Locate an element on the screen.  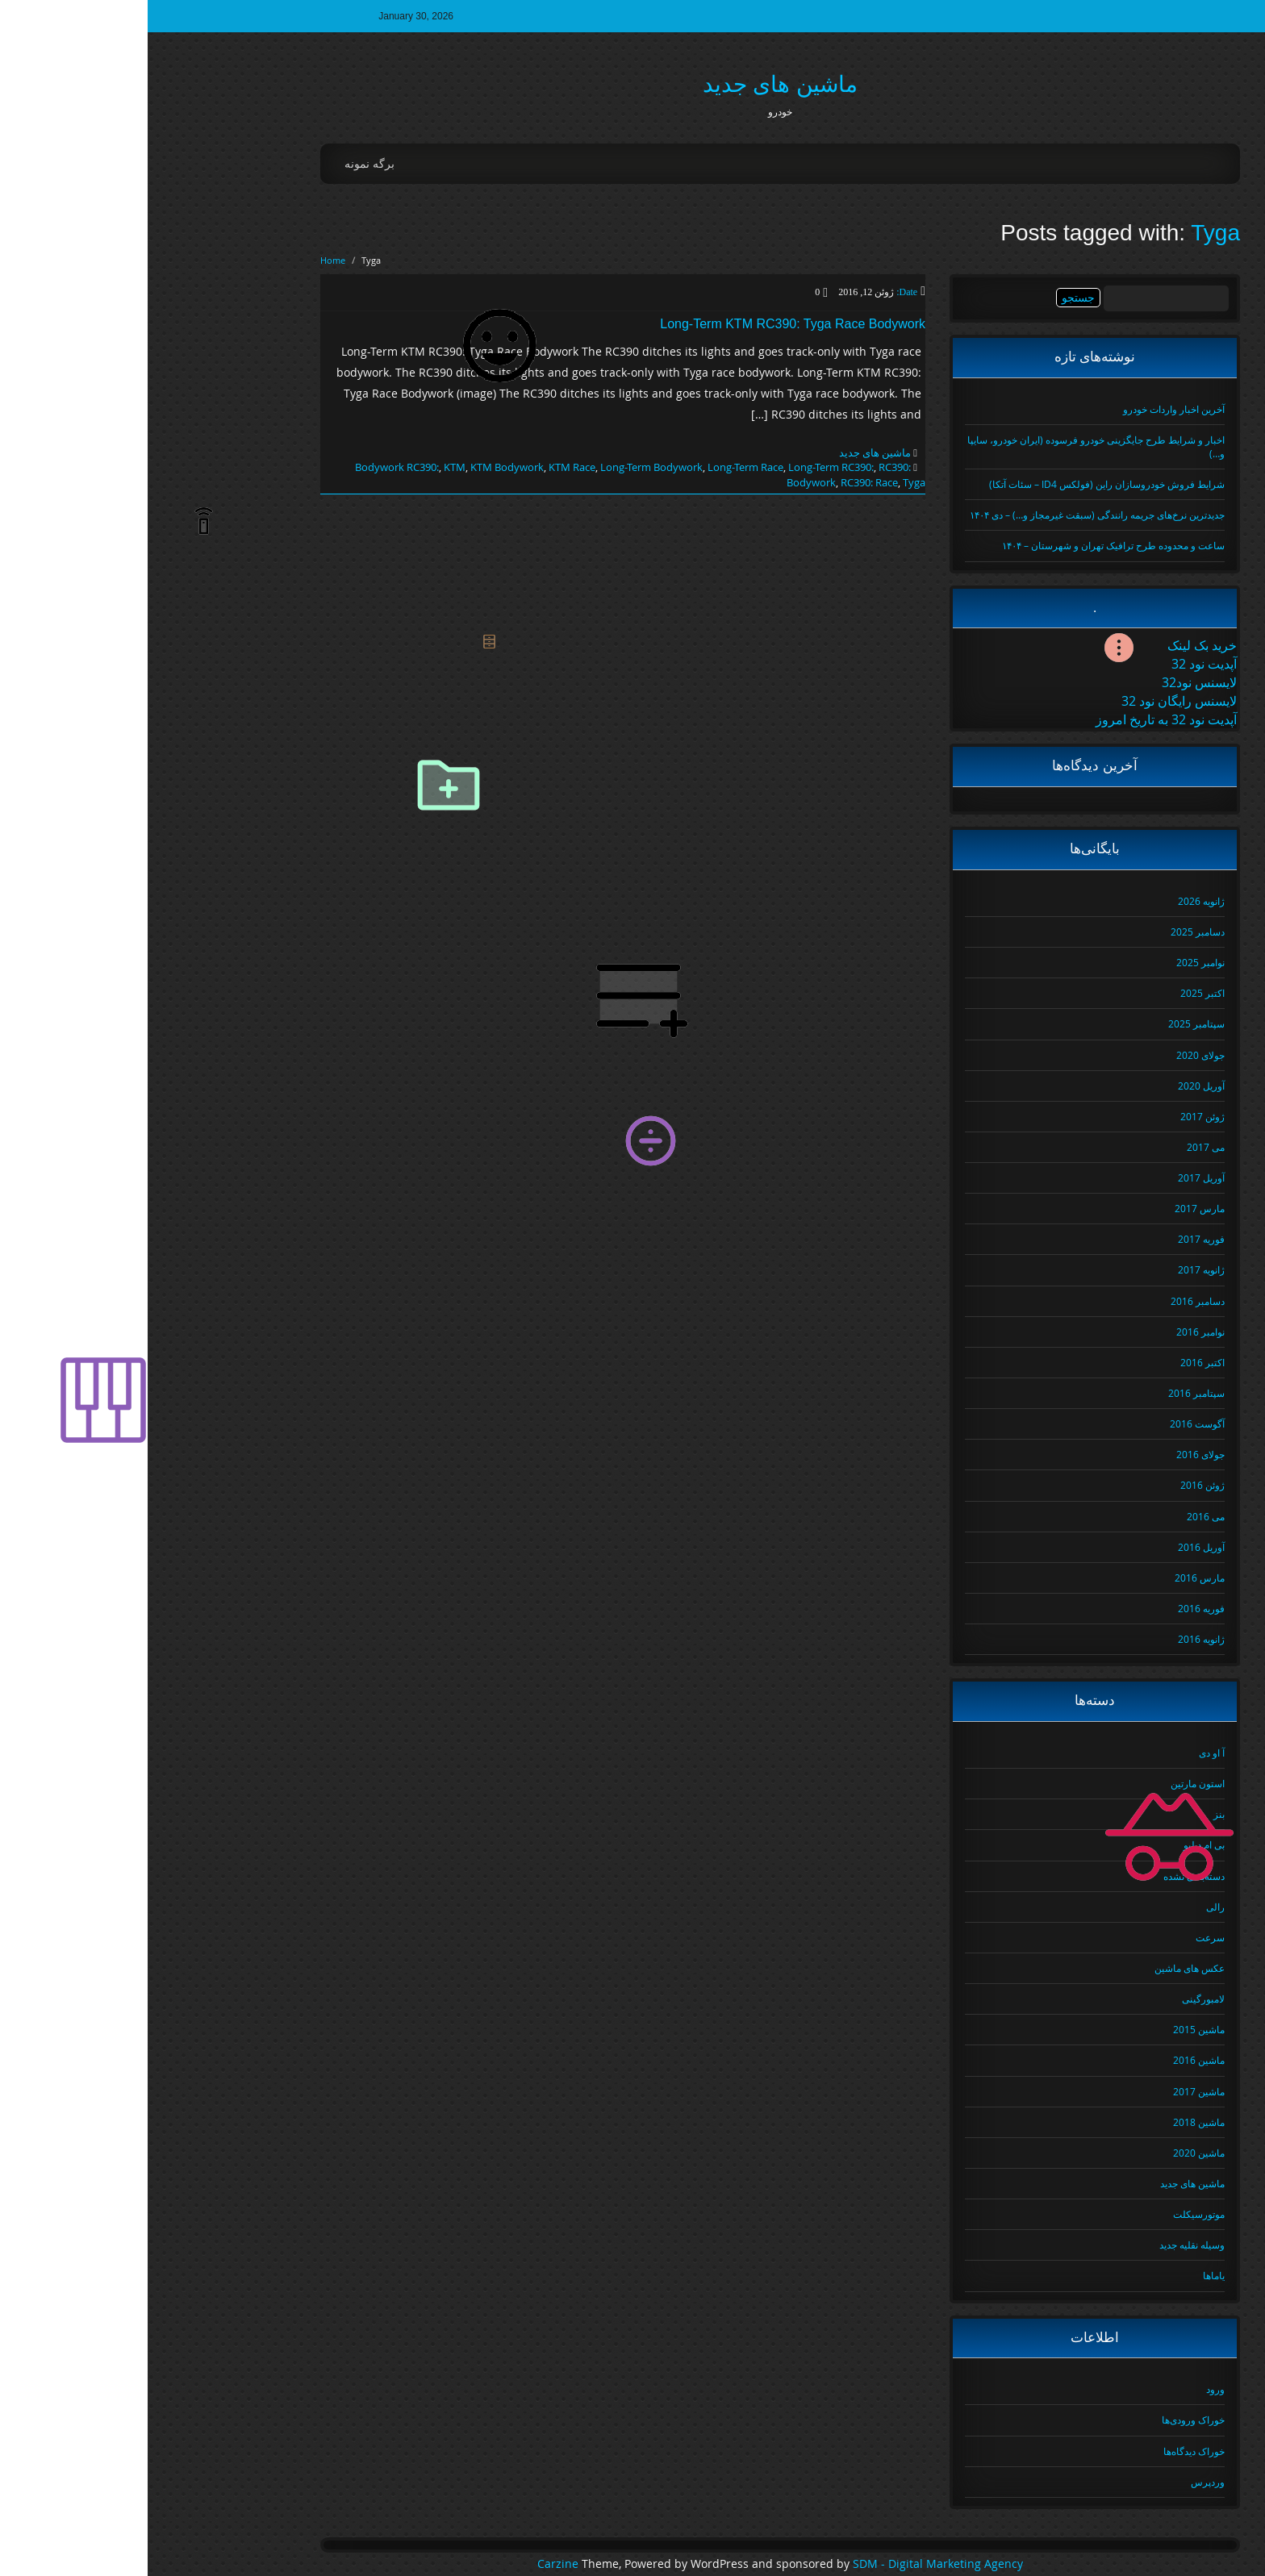
access remote control settings is located at coordinates (203, 521).